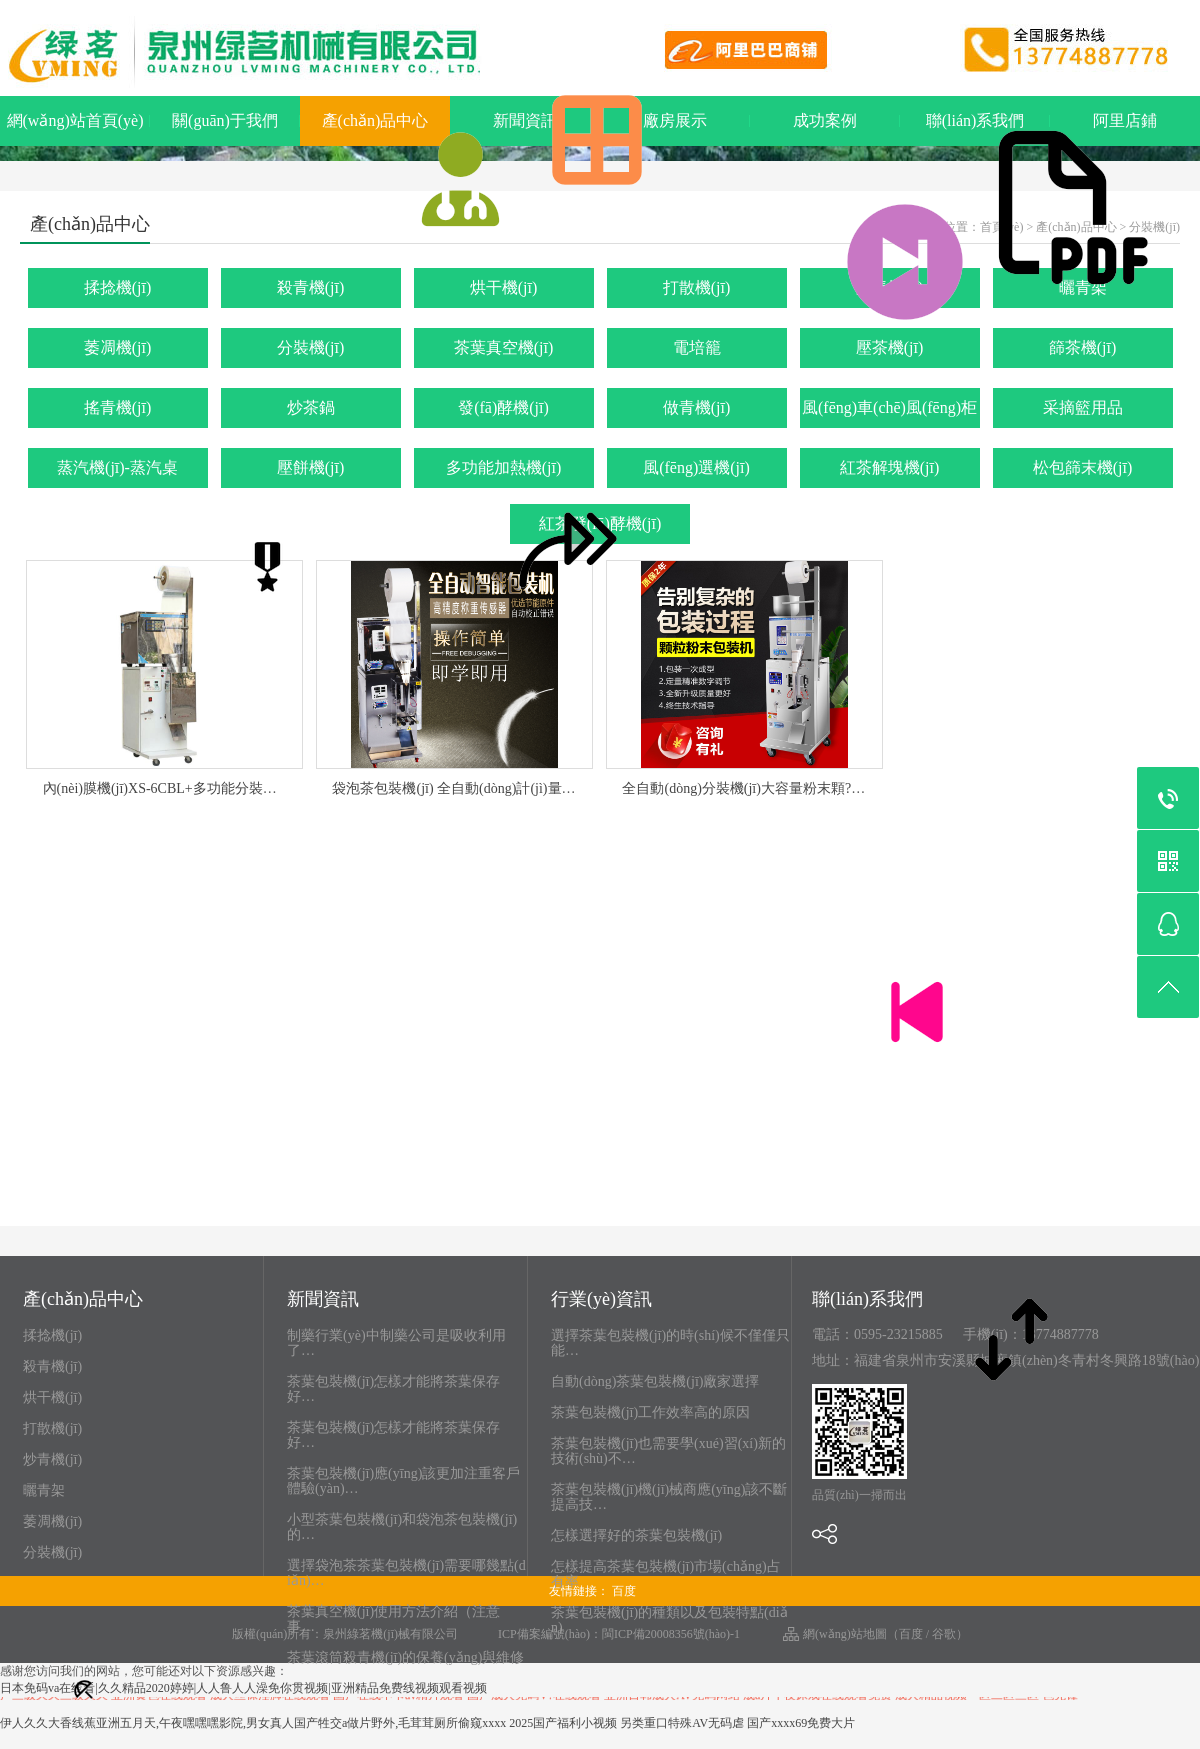 The image size is (1200, 1749). What do you see at coordinates (267, 567) in the screenshot?
I see `view achievements or awards` at bounding box center [267, 567].